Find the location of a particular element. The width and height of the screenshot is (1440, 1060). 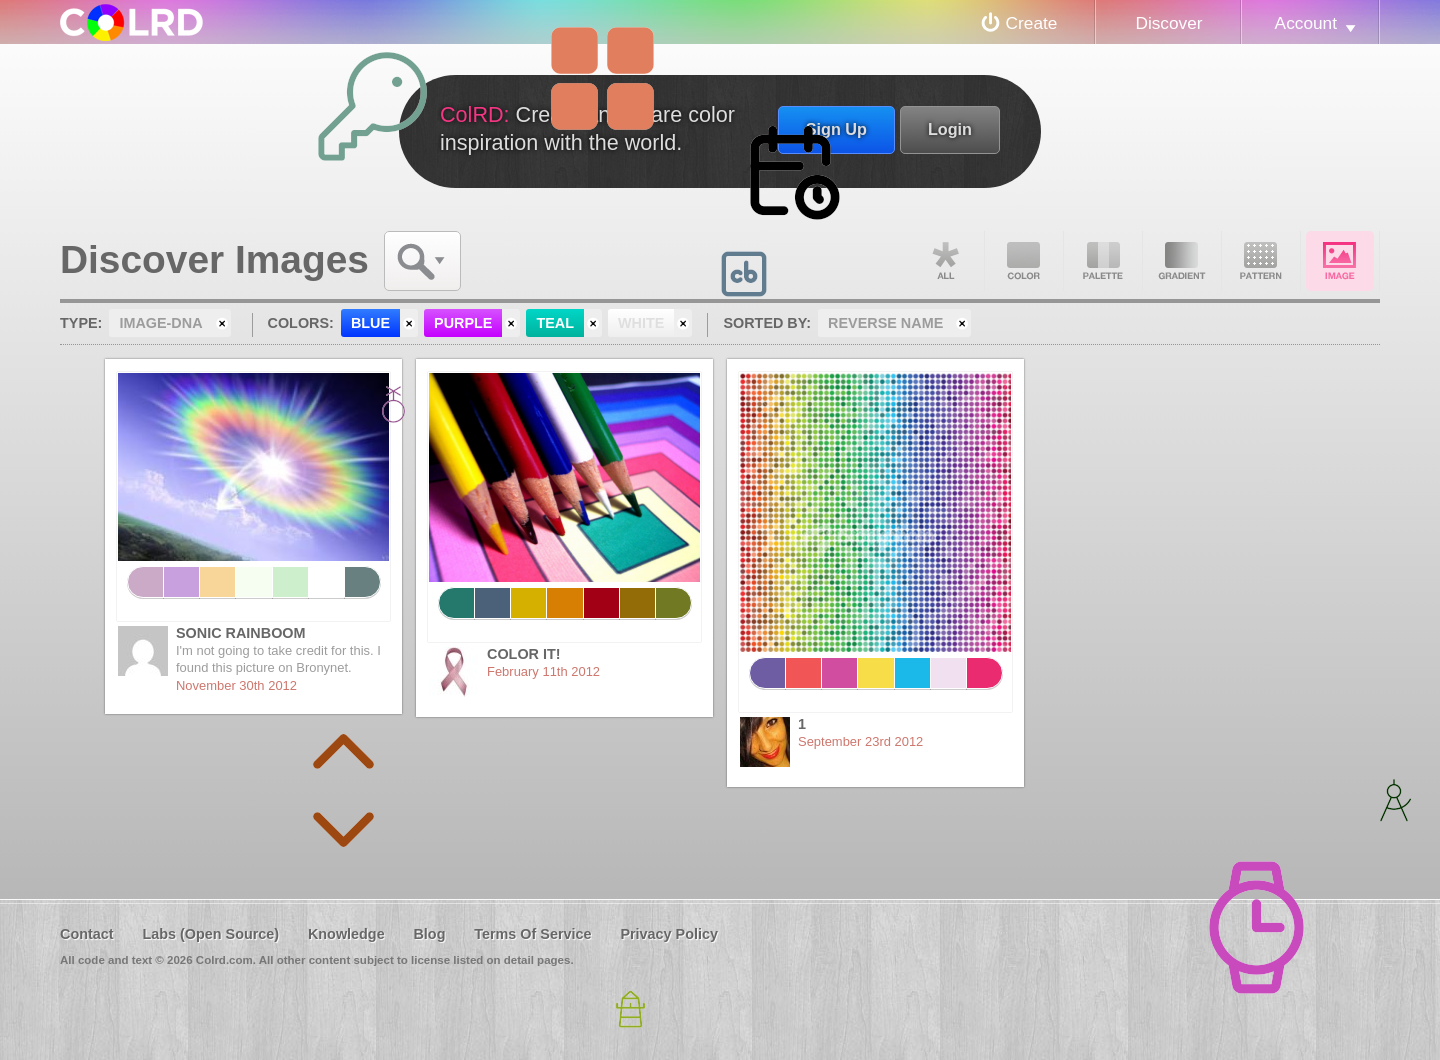

visit crunchbase company profile is located at coordinates (744, 274).